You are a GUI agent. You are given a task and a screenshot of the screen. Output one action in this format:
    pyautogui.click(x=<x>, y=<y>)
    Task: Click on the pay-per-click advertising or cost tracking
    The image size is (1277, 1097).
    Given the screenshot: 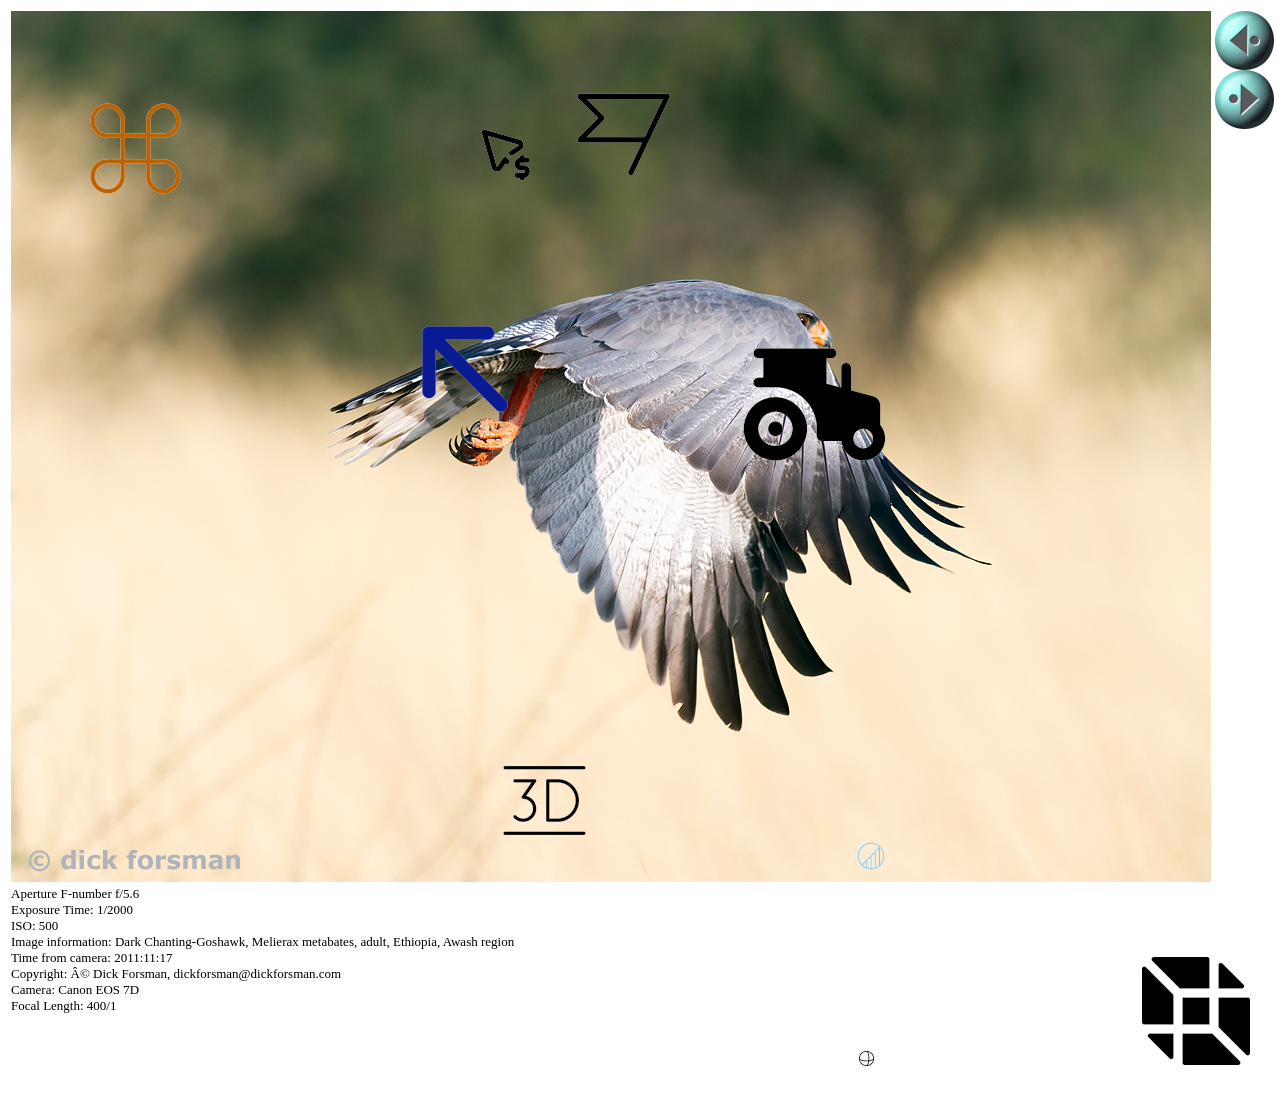 What is the action you would take?
    pyautogui.click(x=504, y=152)
    